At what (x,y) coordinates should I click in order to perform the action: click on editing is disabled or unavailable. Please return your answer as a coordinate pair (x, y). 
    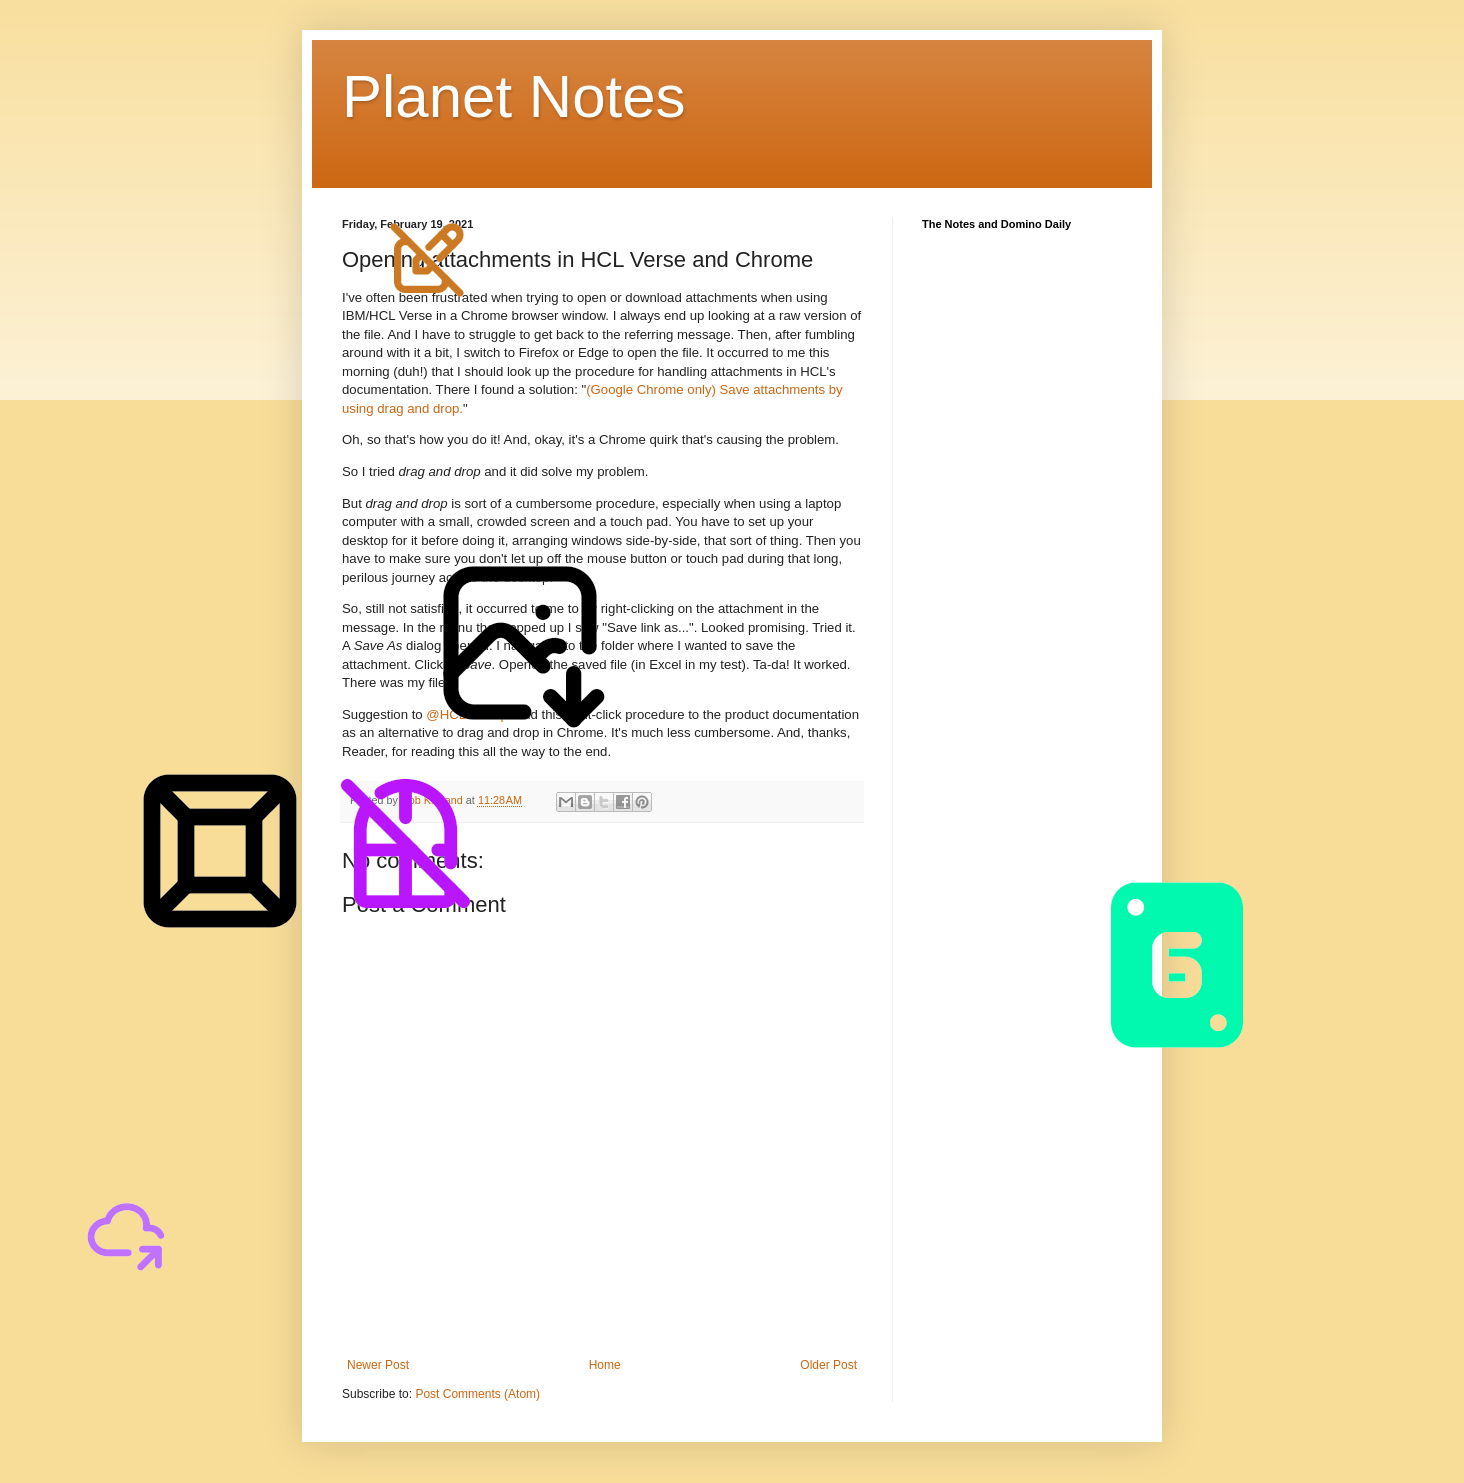
    Looking at the image, I should click on (427, 260).